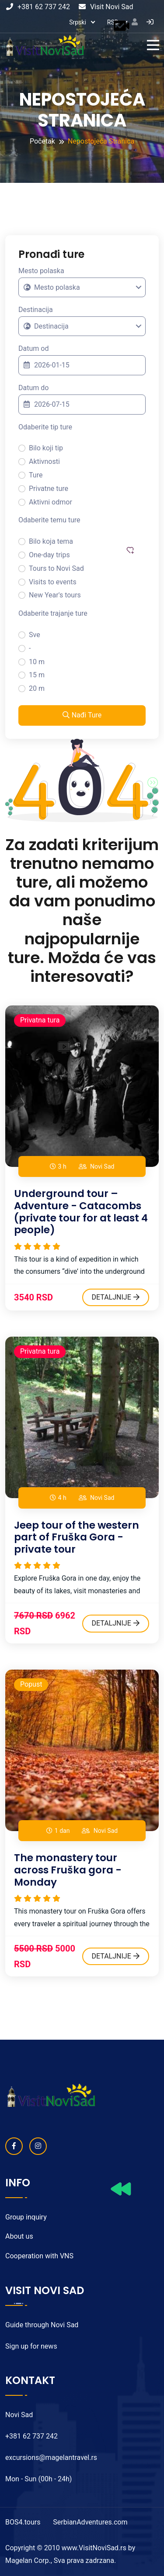 Image resolution: width=164 pixels, height=2576 pixels. I want to click on skip forward or advance to next item, so click(153, 782).